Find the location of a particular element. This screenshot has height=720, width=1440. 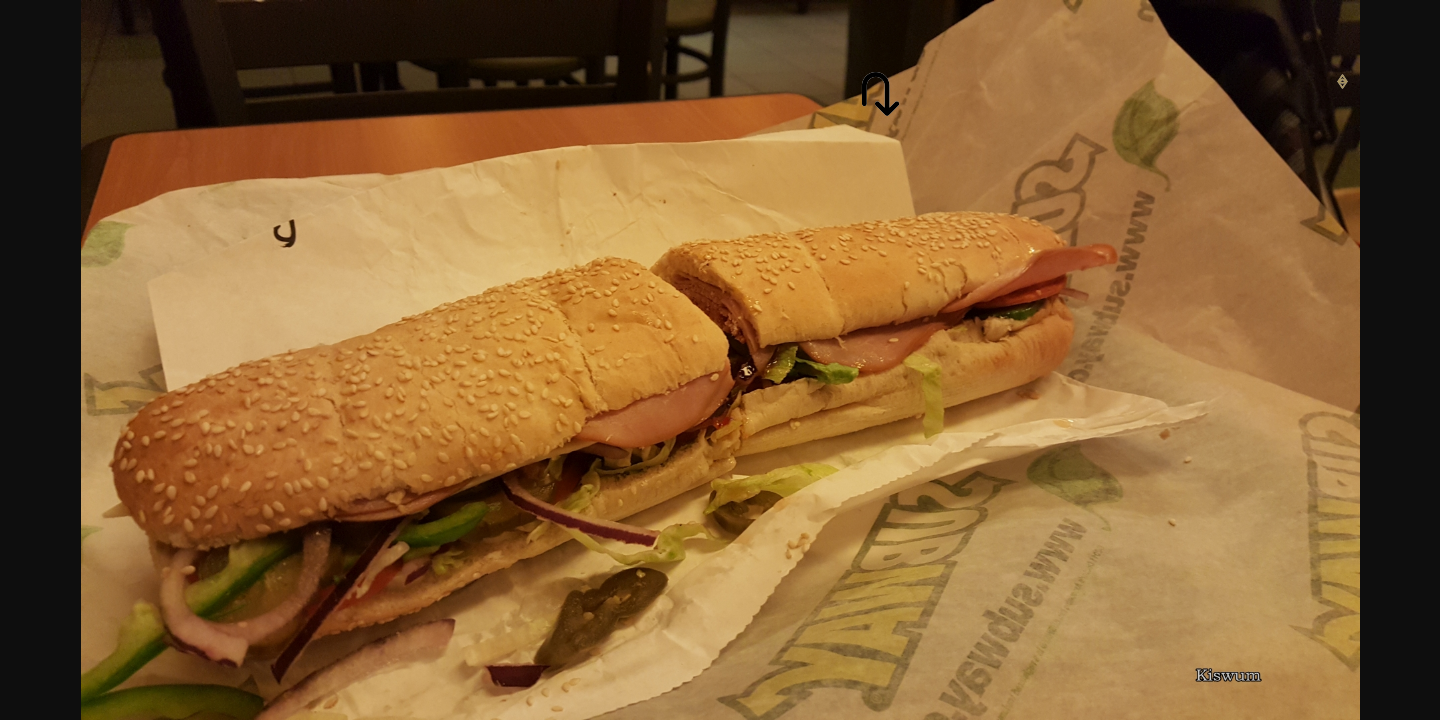

redo or repeat last action is located at coordinates (879, 94).